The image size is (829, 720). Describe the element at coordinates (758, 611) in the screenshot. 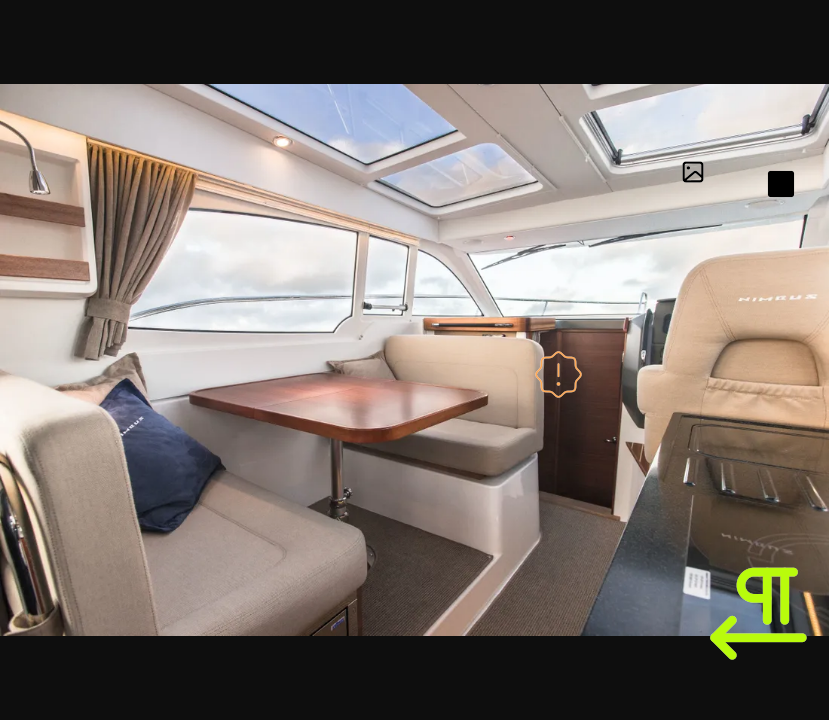

I see `align text to the left` at that location.